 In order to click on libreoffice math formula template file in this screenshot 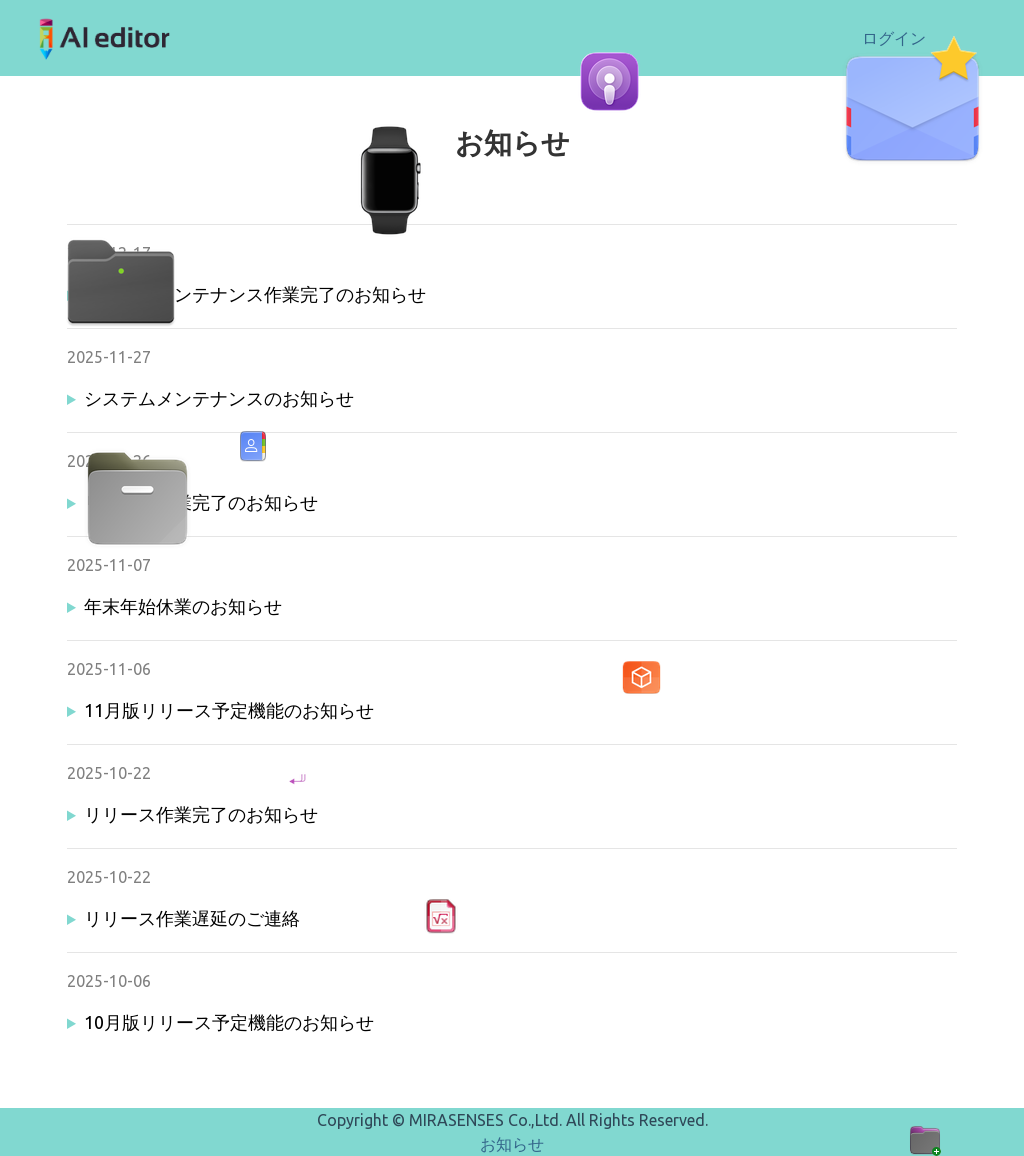, I will do `click(441, 916)`.